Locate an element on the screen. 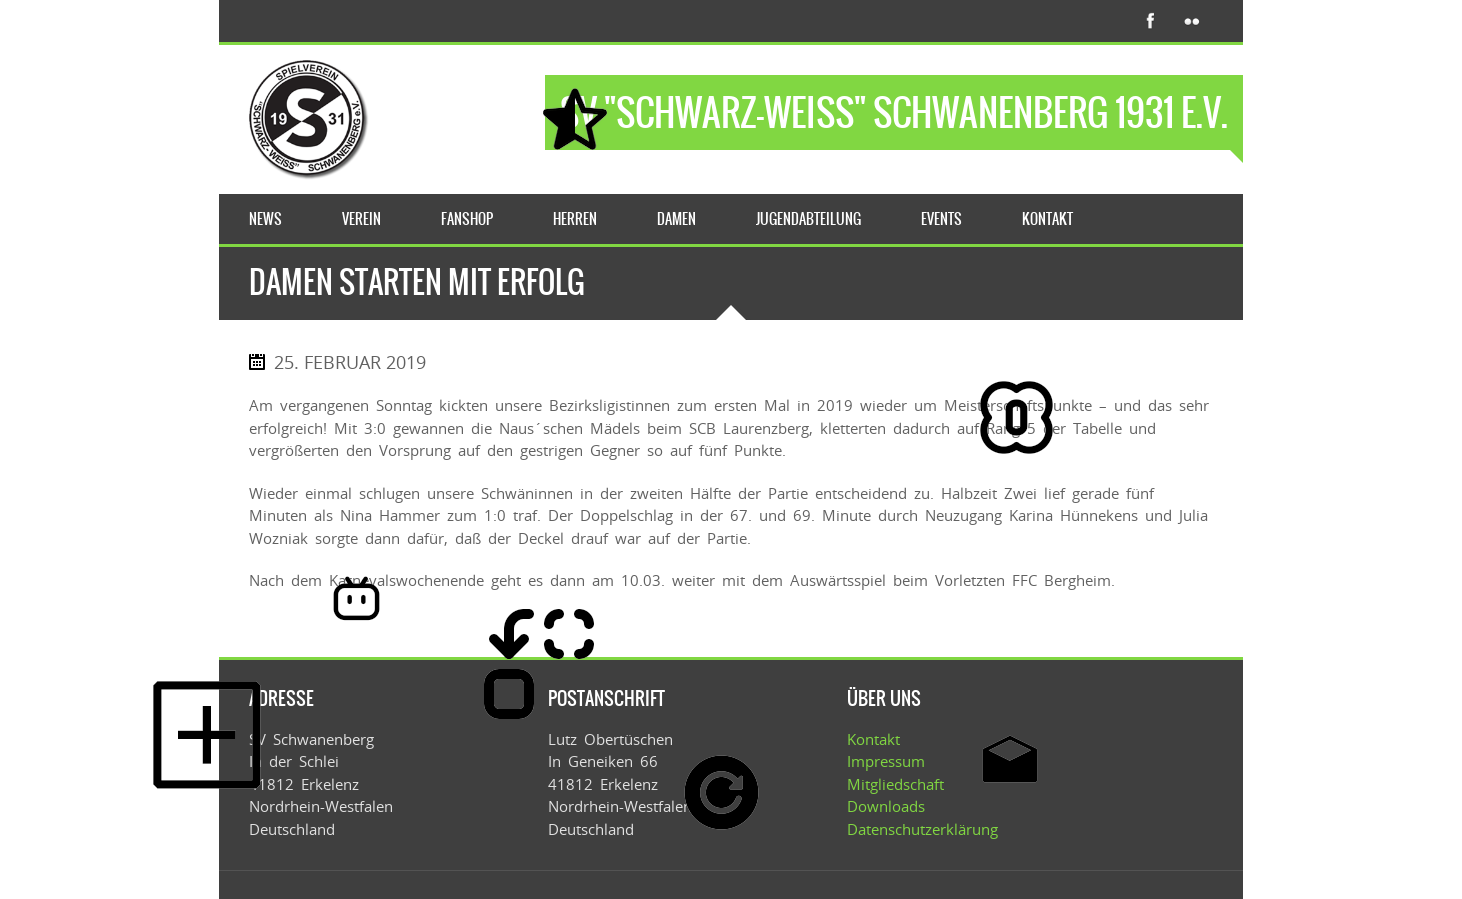 The height and width of the screenshot is (899, 1462). view an opened email message is located at coordinates (1010, 759).